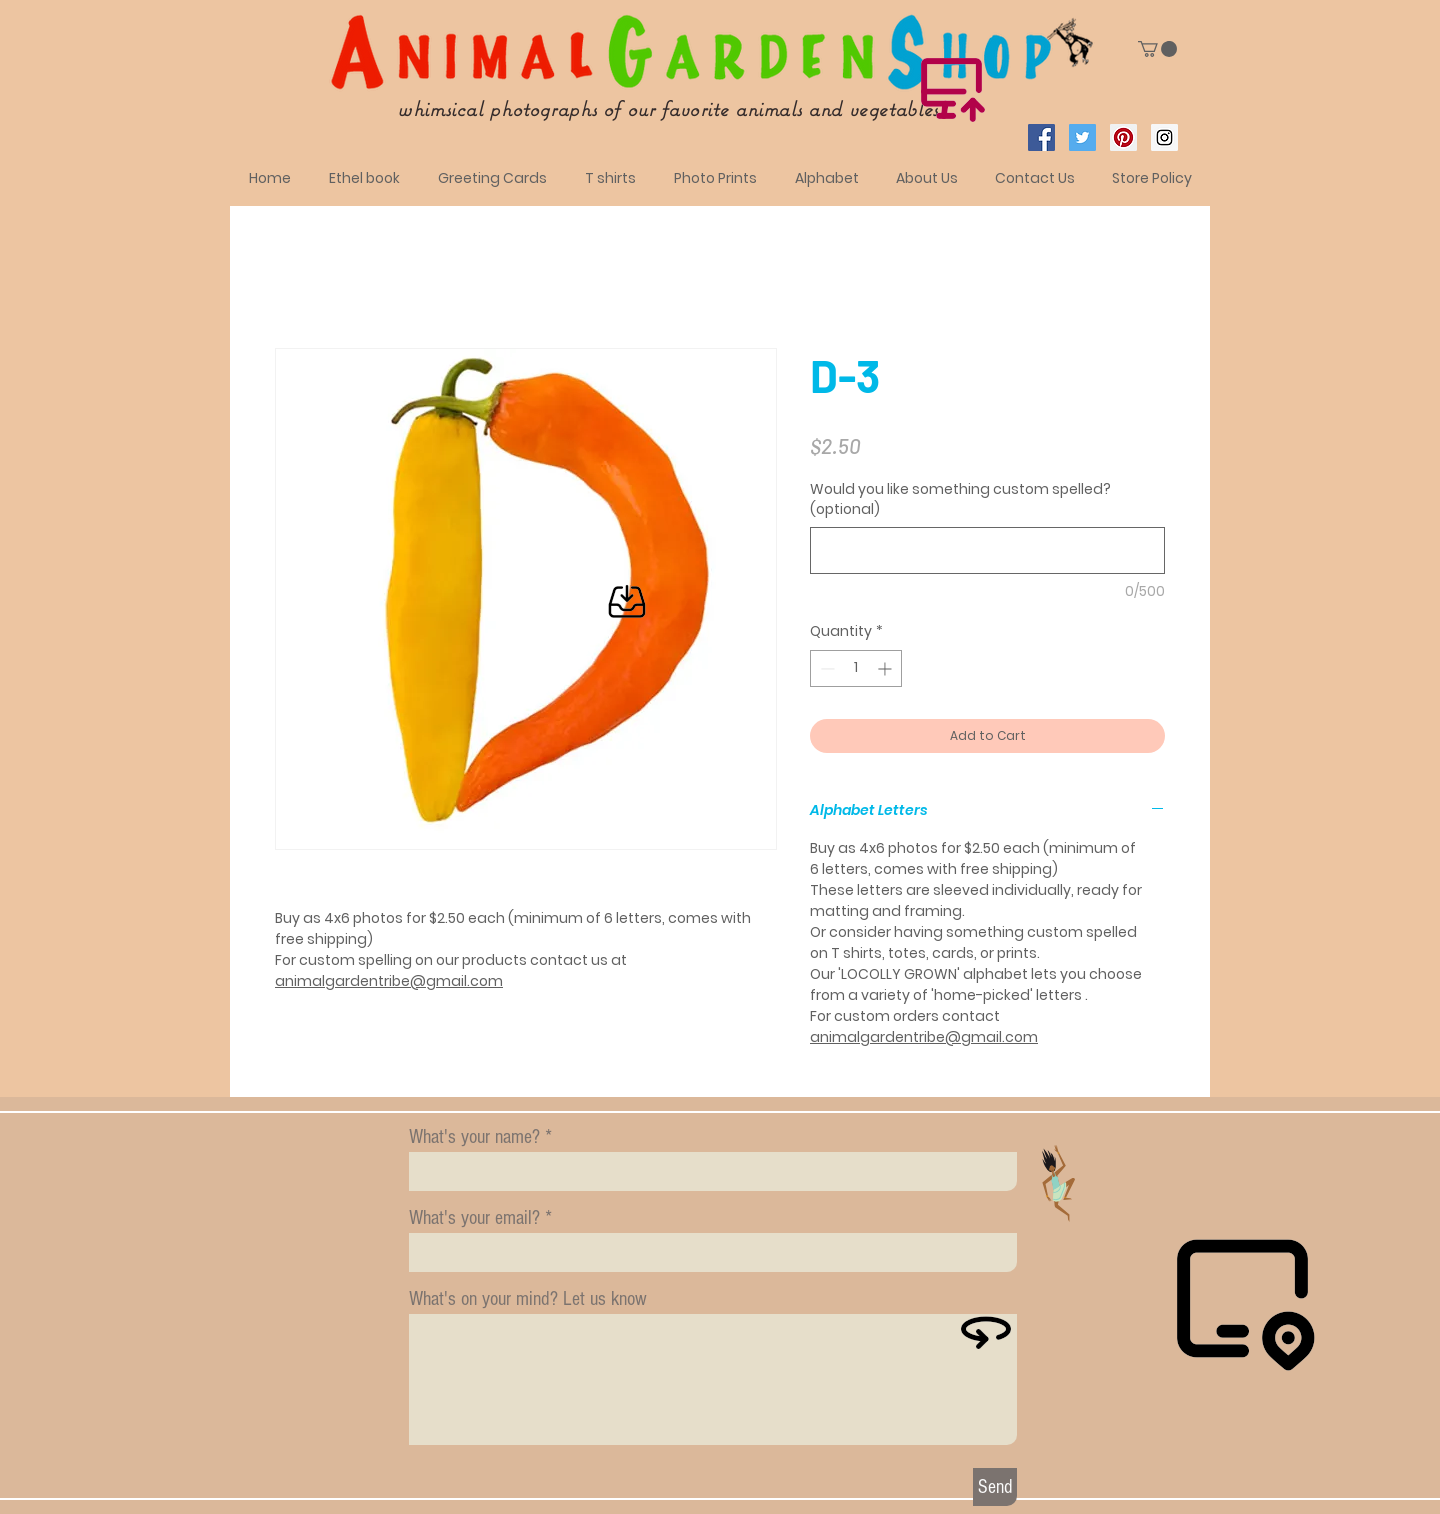 The image size is (1440, 1514). What do you see at coordinates (627, 602) in the screenshot?
I see `download message to inbox` at bounding box center [627, 602].